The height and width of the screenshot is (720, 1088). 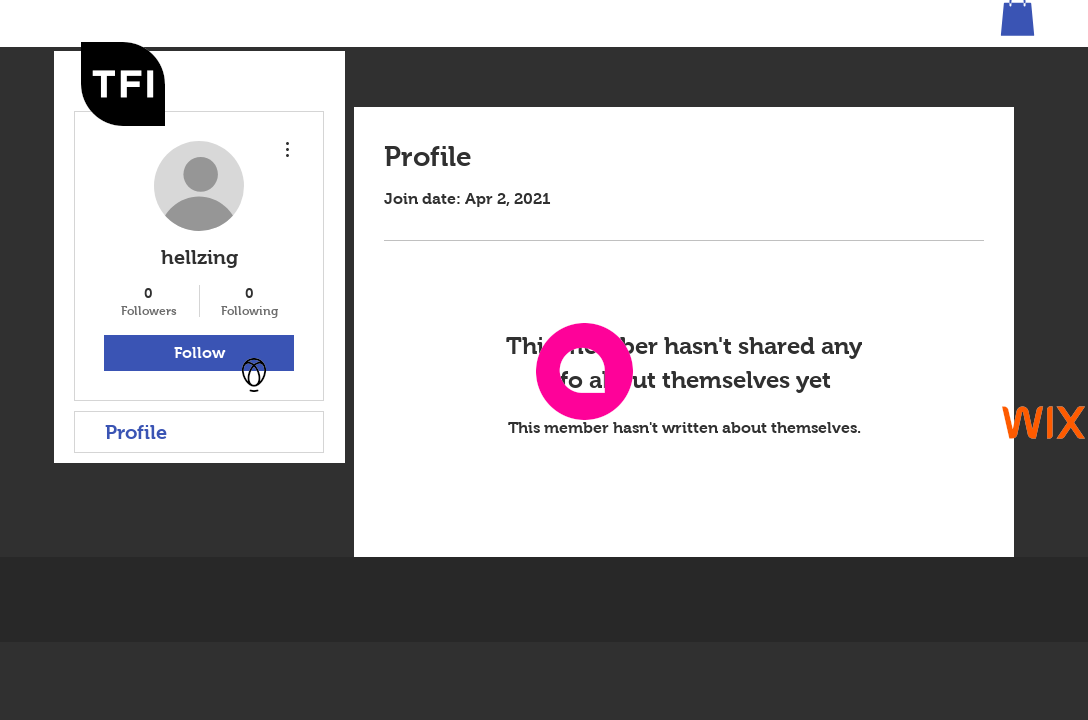 I want to click on open transport for ireland app or website, so click(x=123, y=84).